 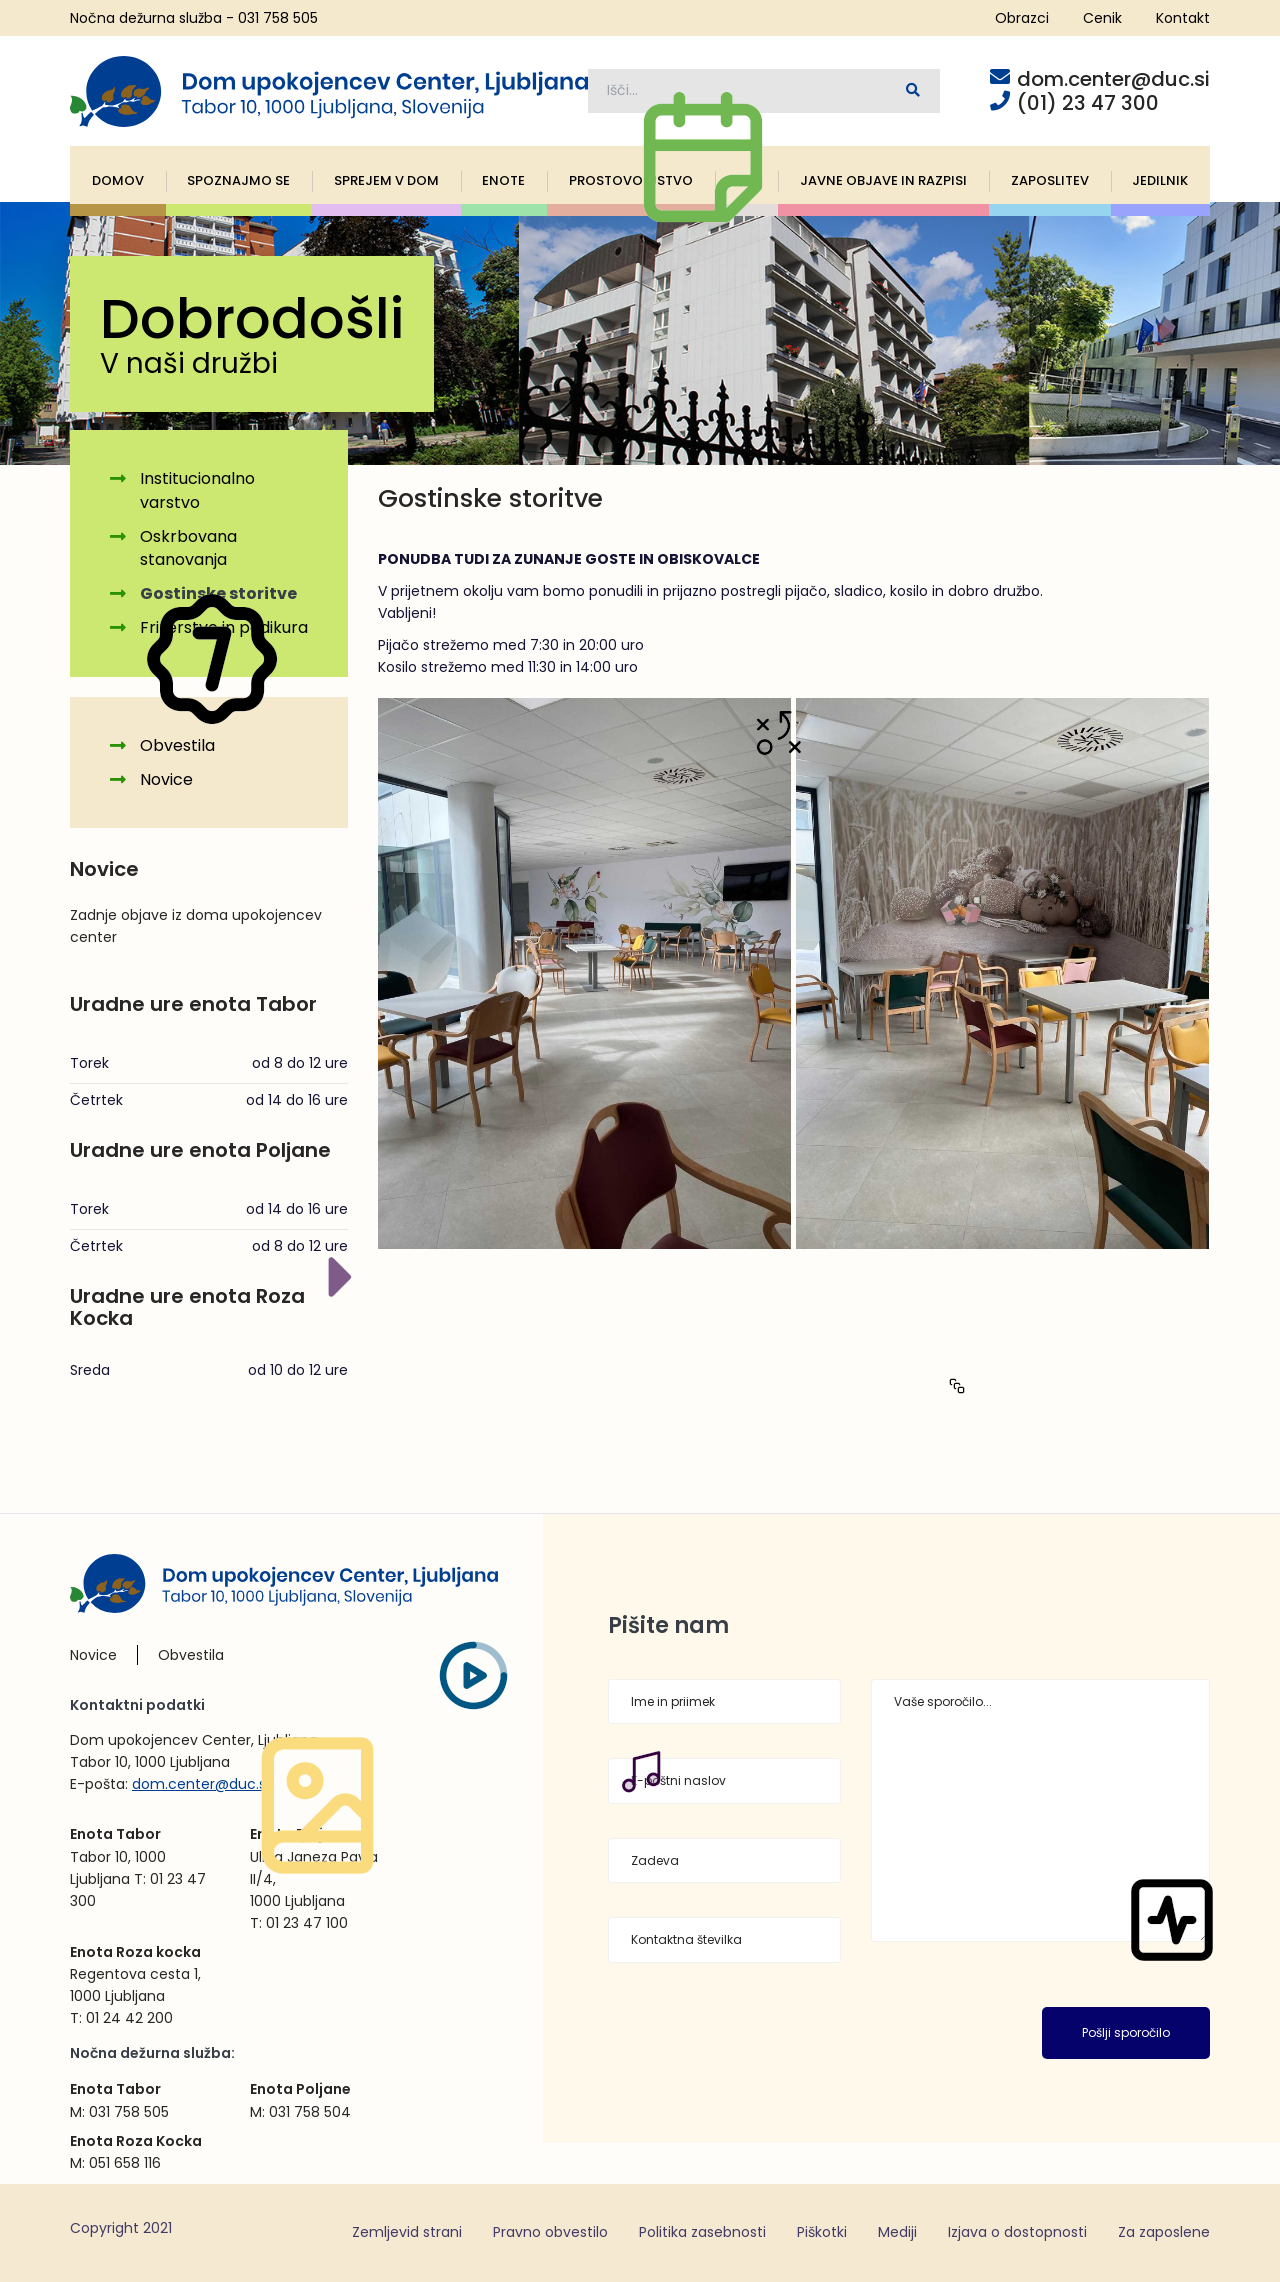 I want to click on access music library or audio files, so click(x=643, y=1772).